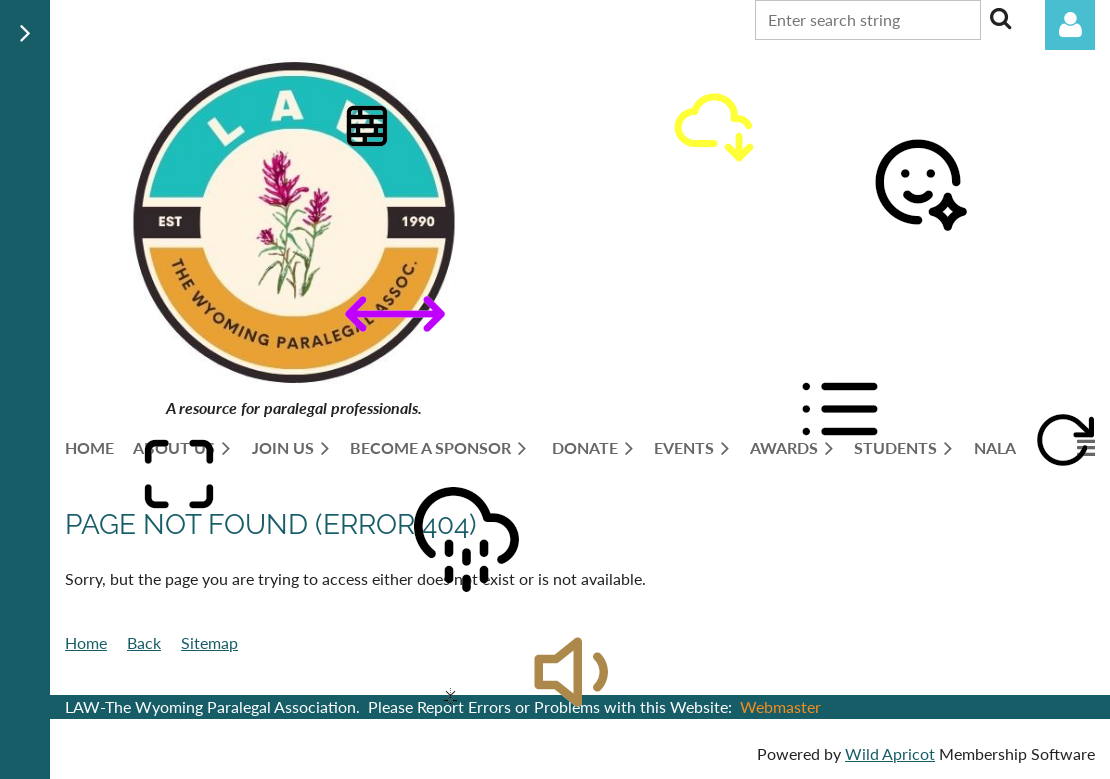 The image size is (1110, 779). I want to click on view items in list format, so click(840, 409).